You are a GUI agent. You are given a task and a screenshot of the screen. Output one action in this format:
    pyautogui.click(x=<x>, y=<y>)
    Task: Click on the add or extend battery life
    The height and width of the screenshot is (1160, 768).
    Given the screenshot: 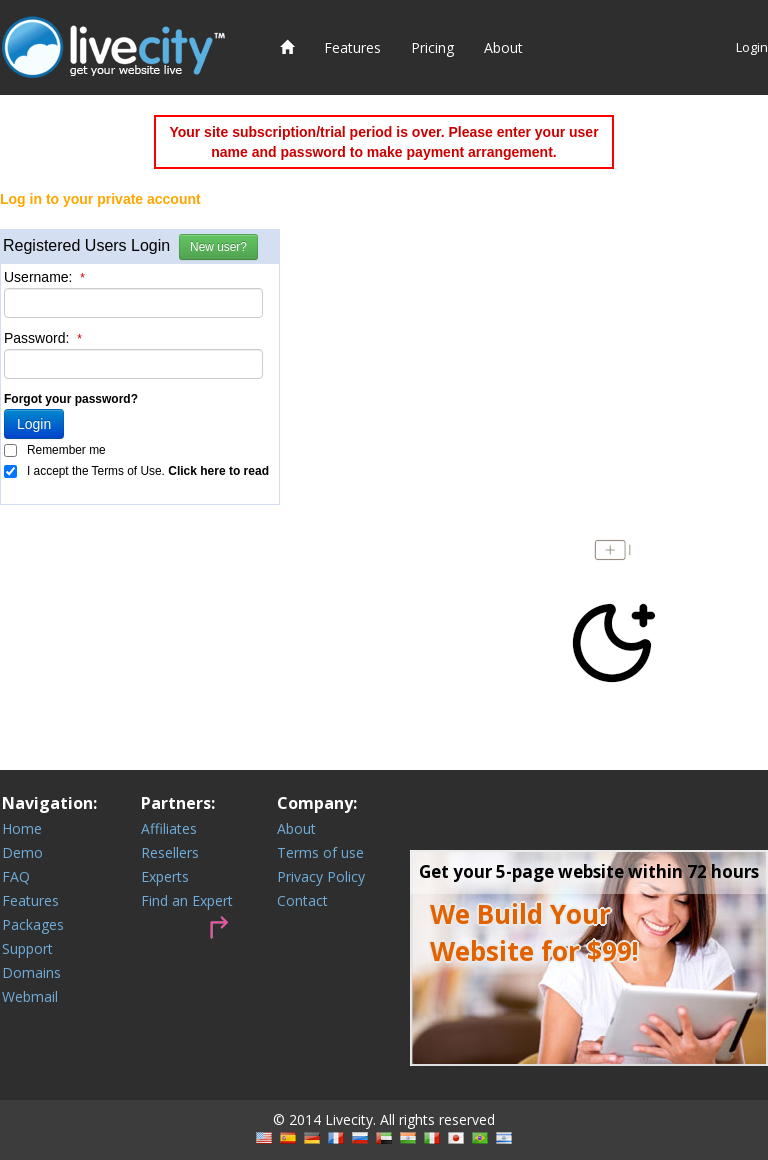 What is the action you would take?
    pyautogui.click(x=612, y=550)
    